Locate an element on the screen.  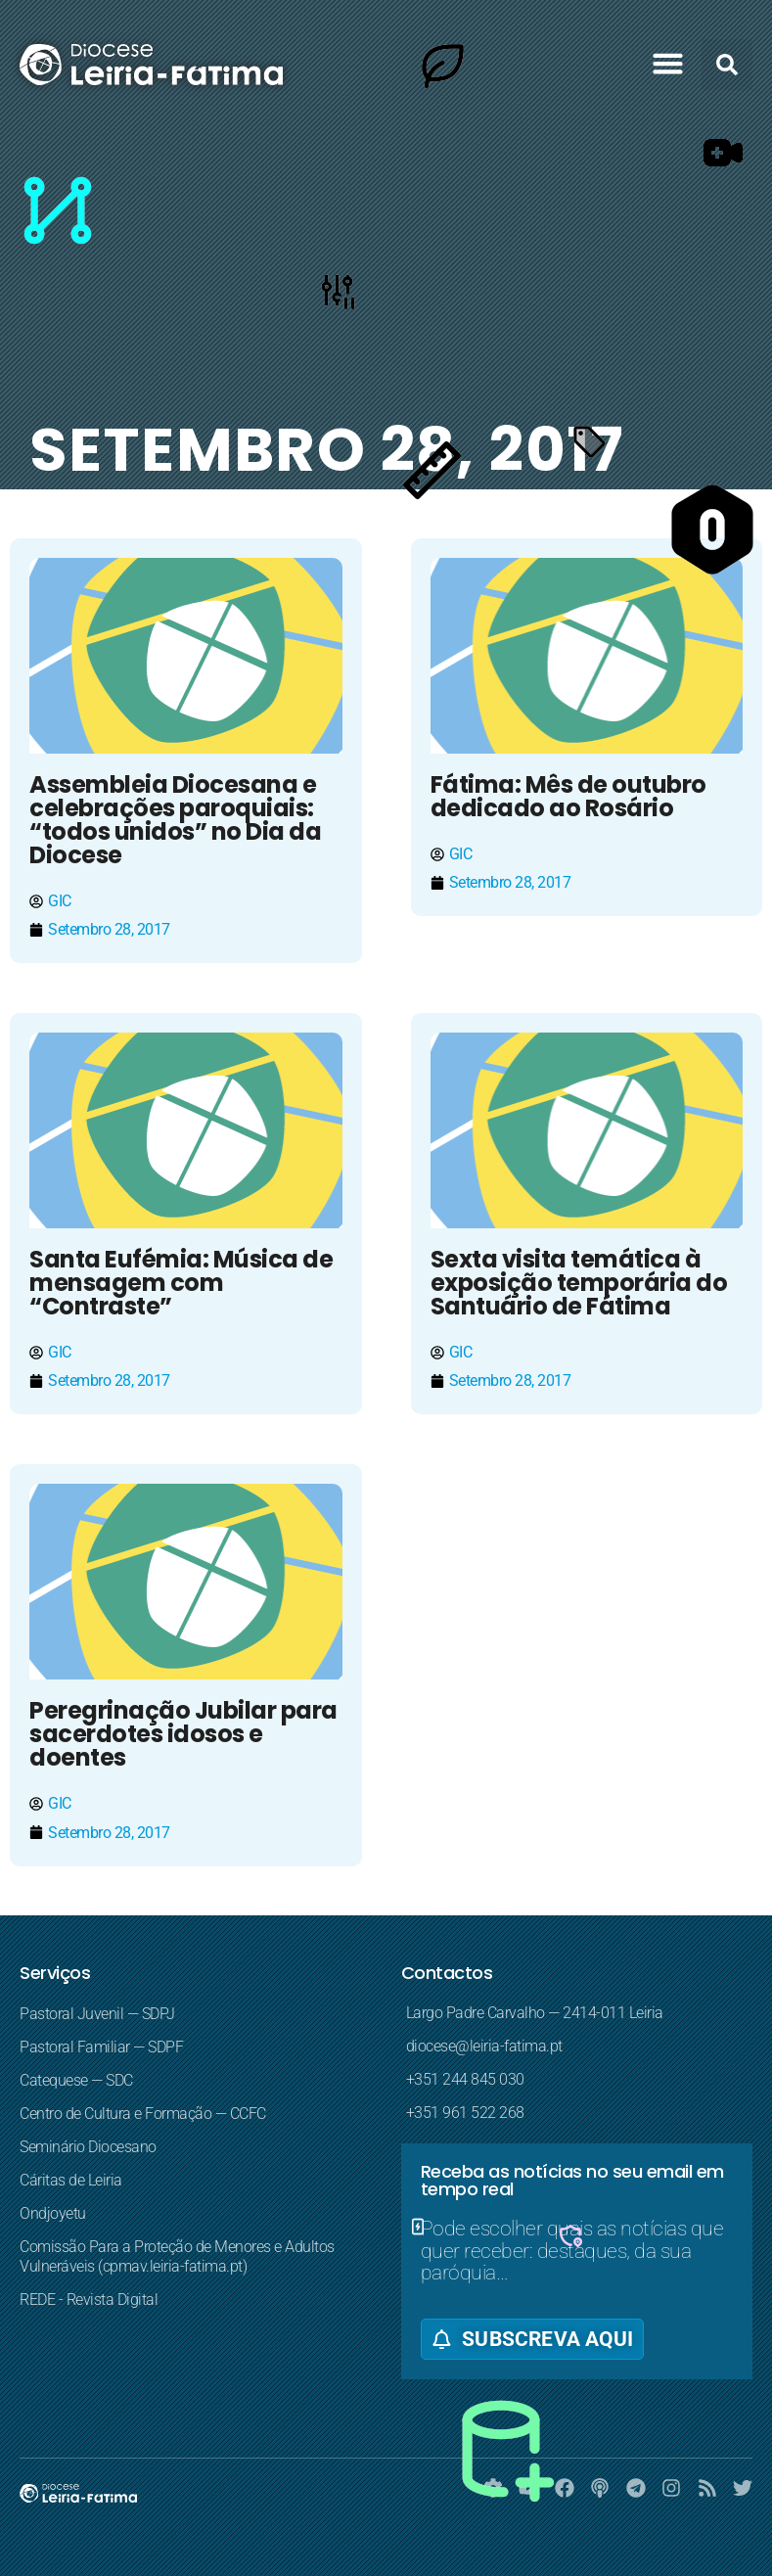
view eco-friendly or sustainable options is located at coordinates (442, 65).